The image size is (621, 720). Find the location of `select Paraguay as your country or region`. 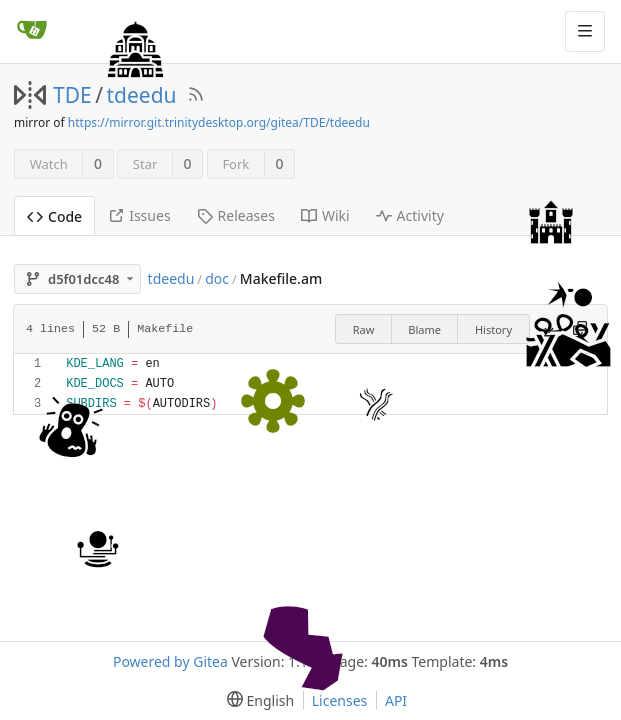

select Paraguay as your country or region is located at coordinates (303, 648).